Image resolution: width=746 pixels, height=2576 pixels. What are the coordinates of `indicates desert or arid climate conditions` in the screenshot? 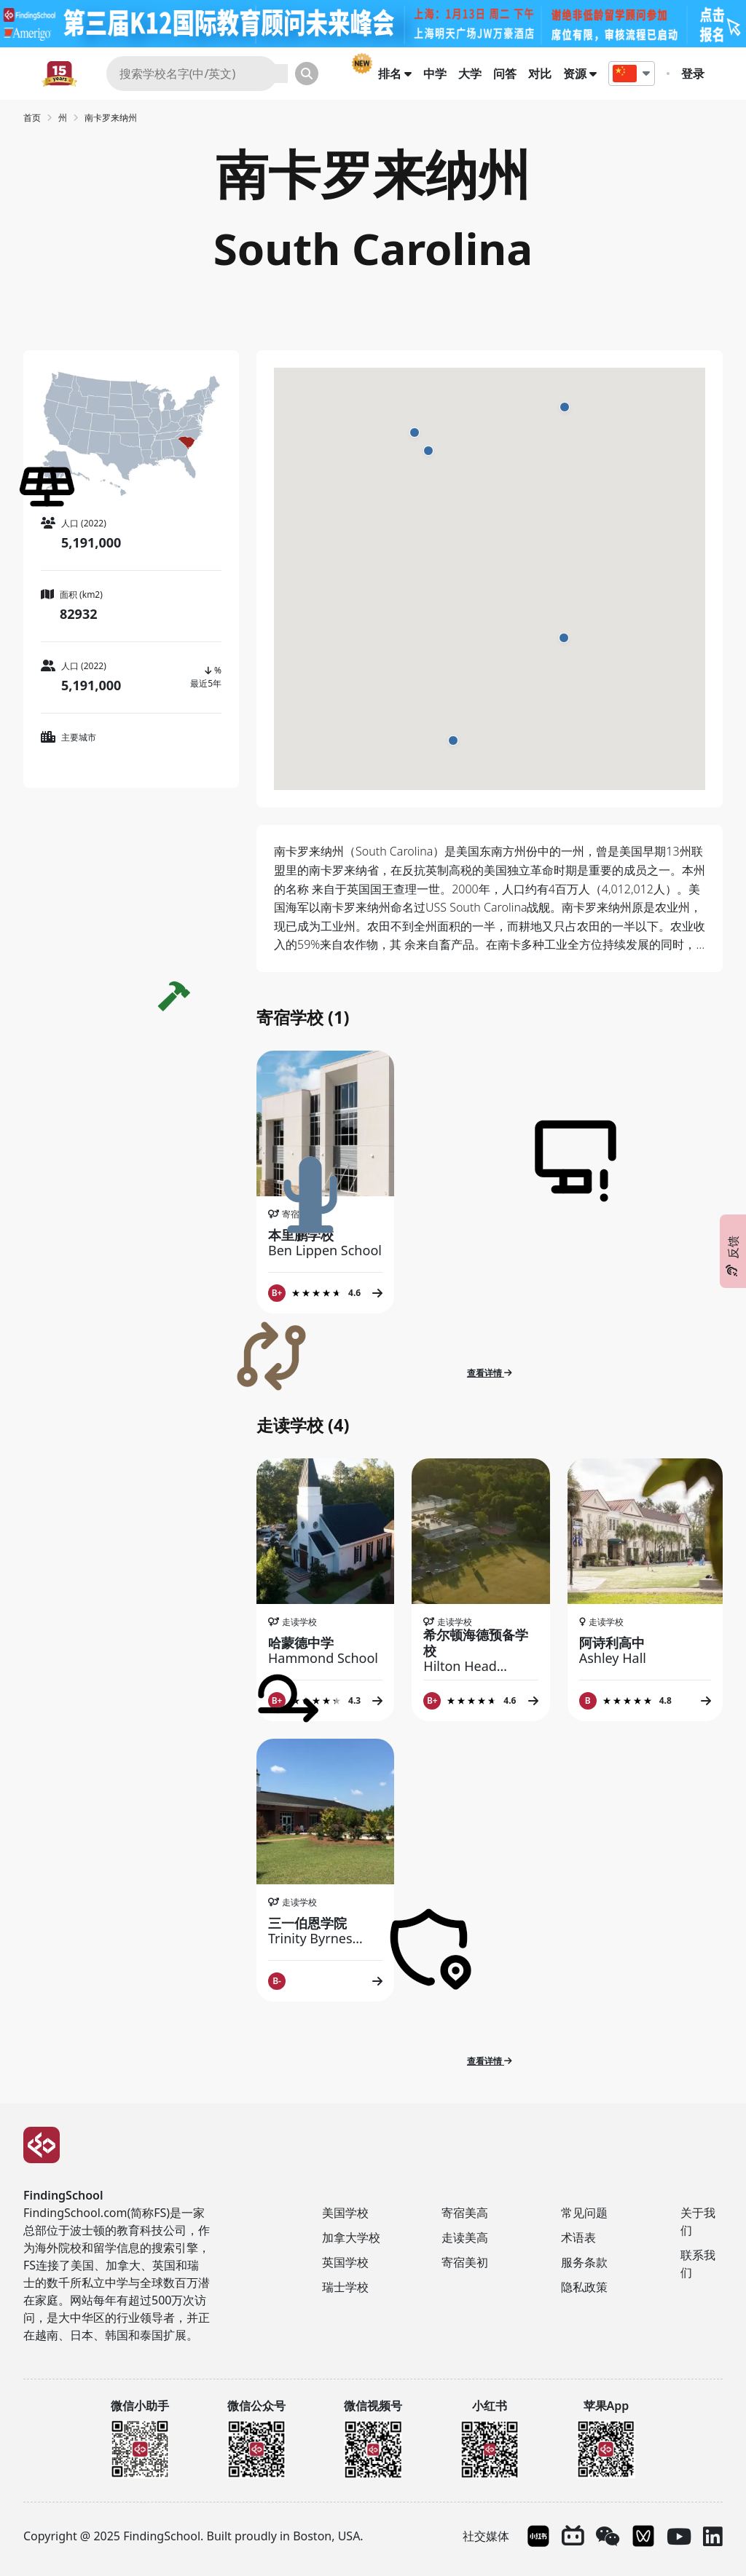 It's located at (310, 1195).